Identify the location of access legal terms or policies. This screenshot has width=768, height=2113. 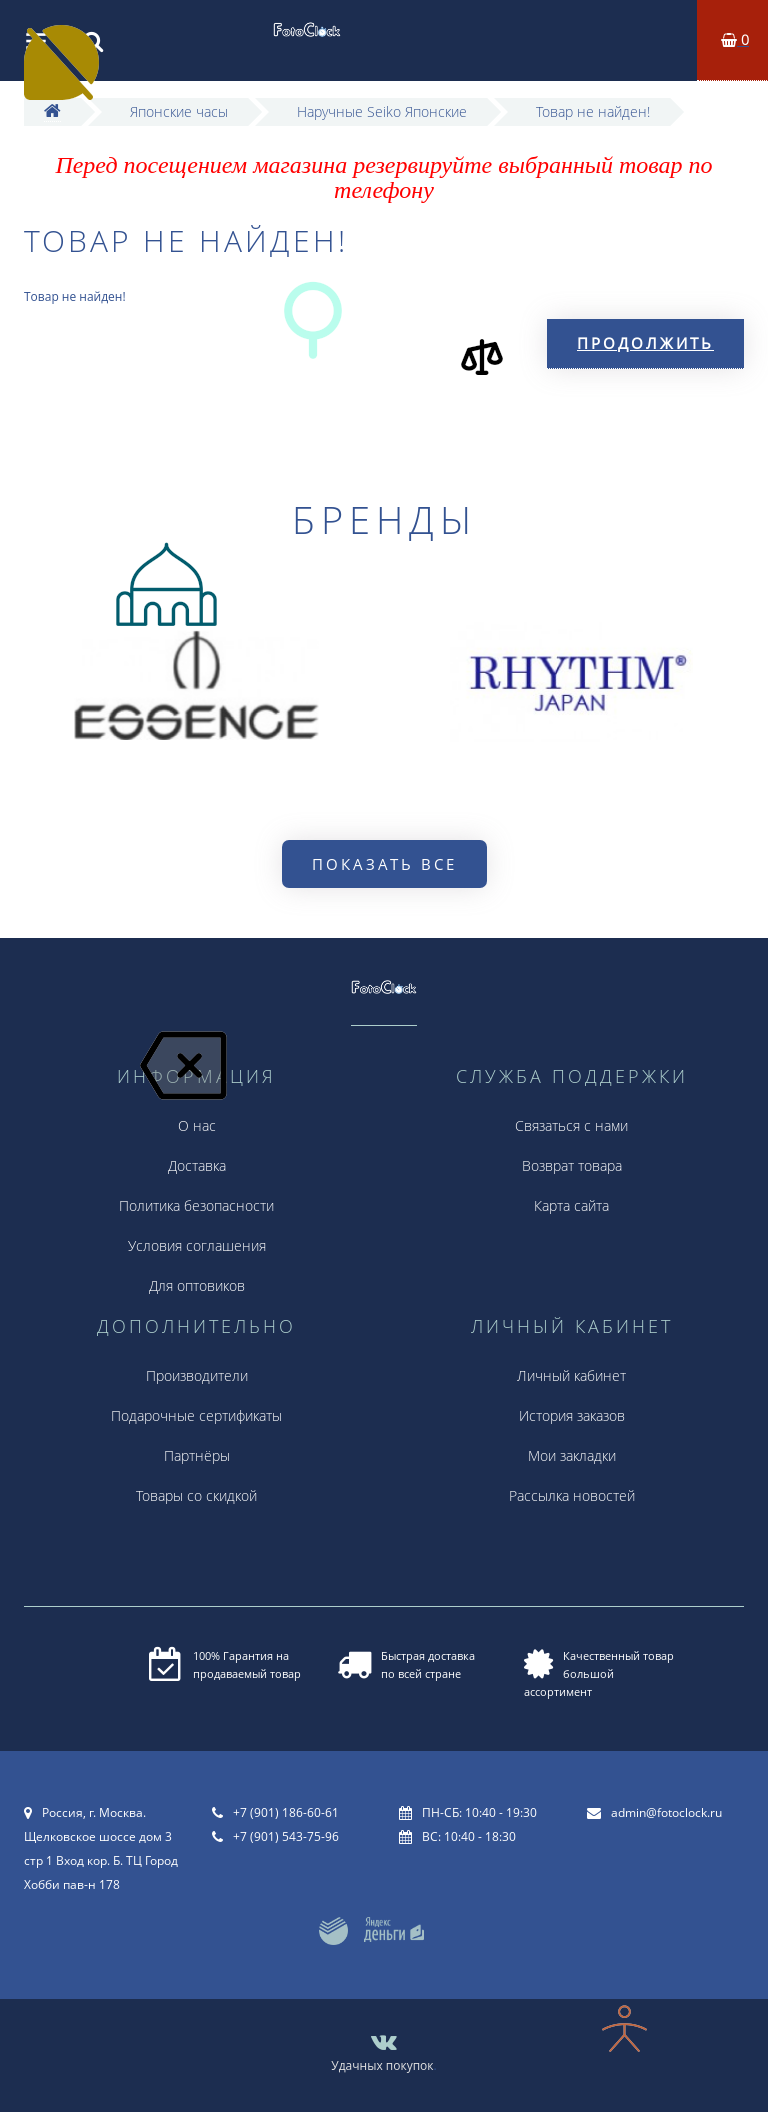
(482, 357).